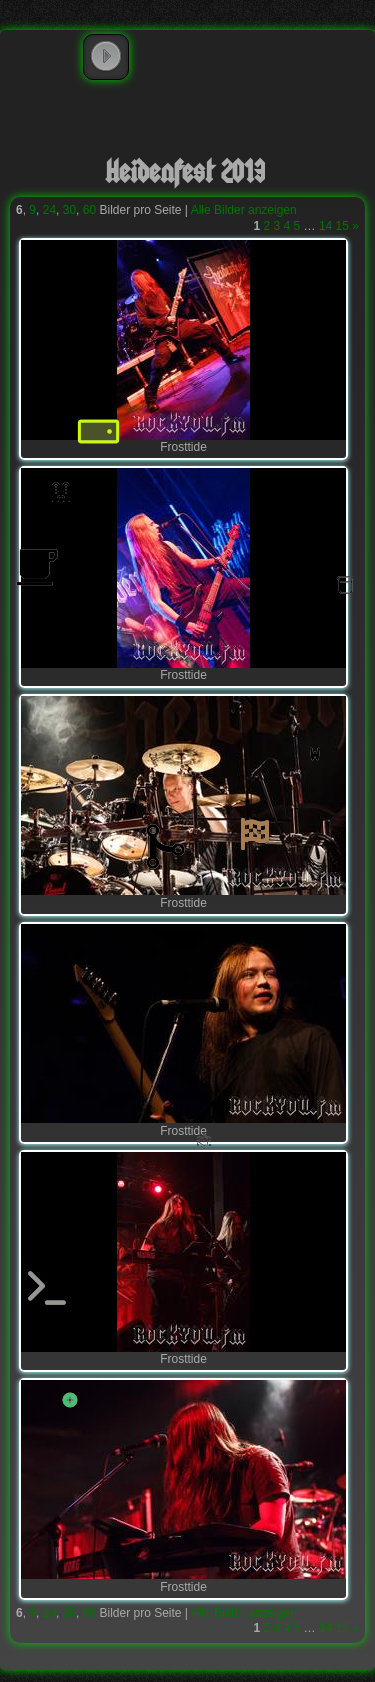  I want to click on merge branches in a git repository, so click(165, 846).